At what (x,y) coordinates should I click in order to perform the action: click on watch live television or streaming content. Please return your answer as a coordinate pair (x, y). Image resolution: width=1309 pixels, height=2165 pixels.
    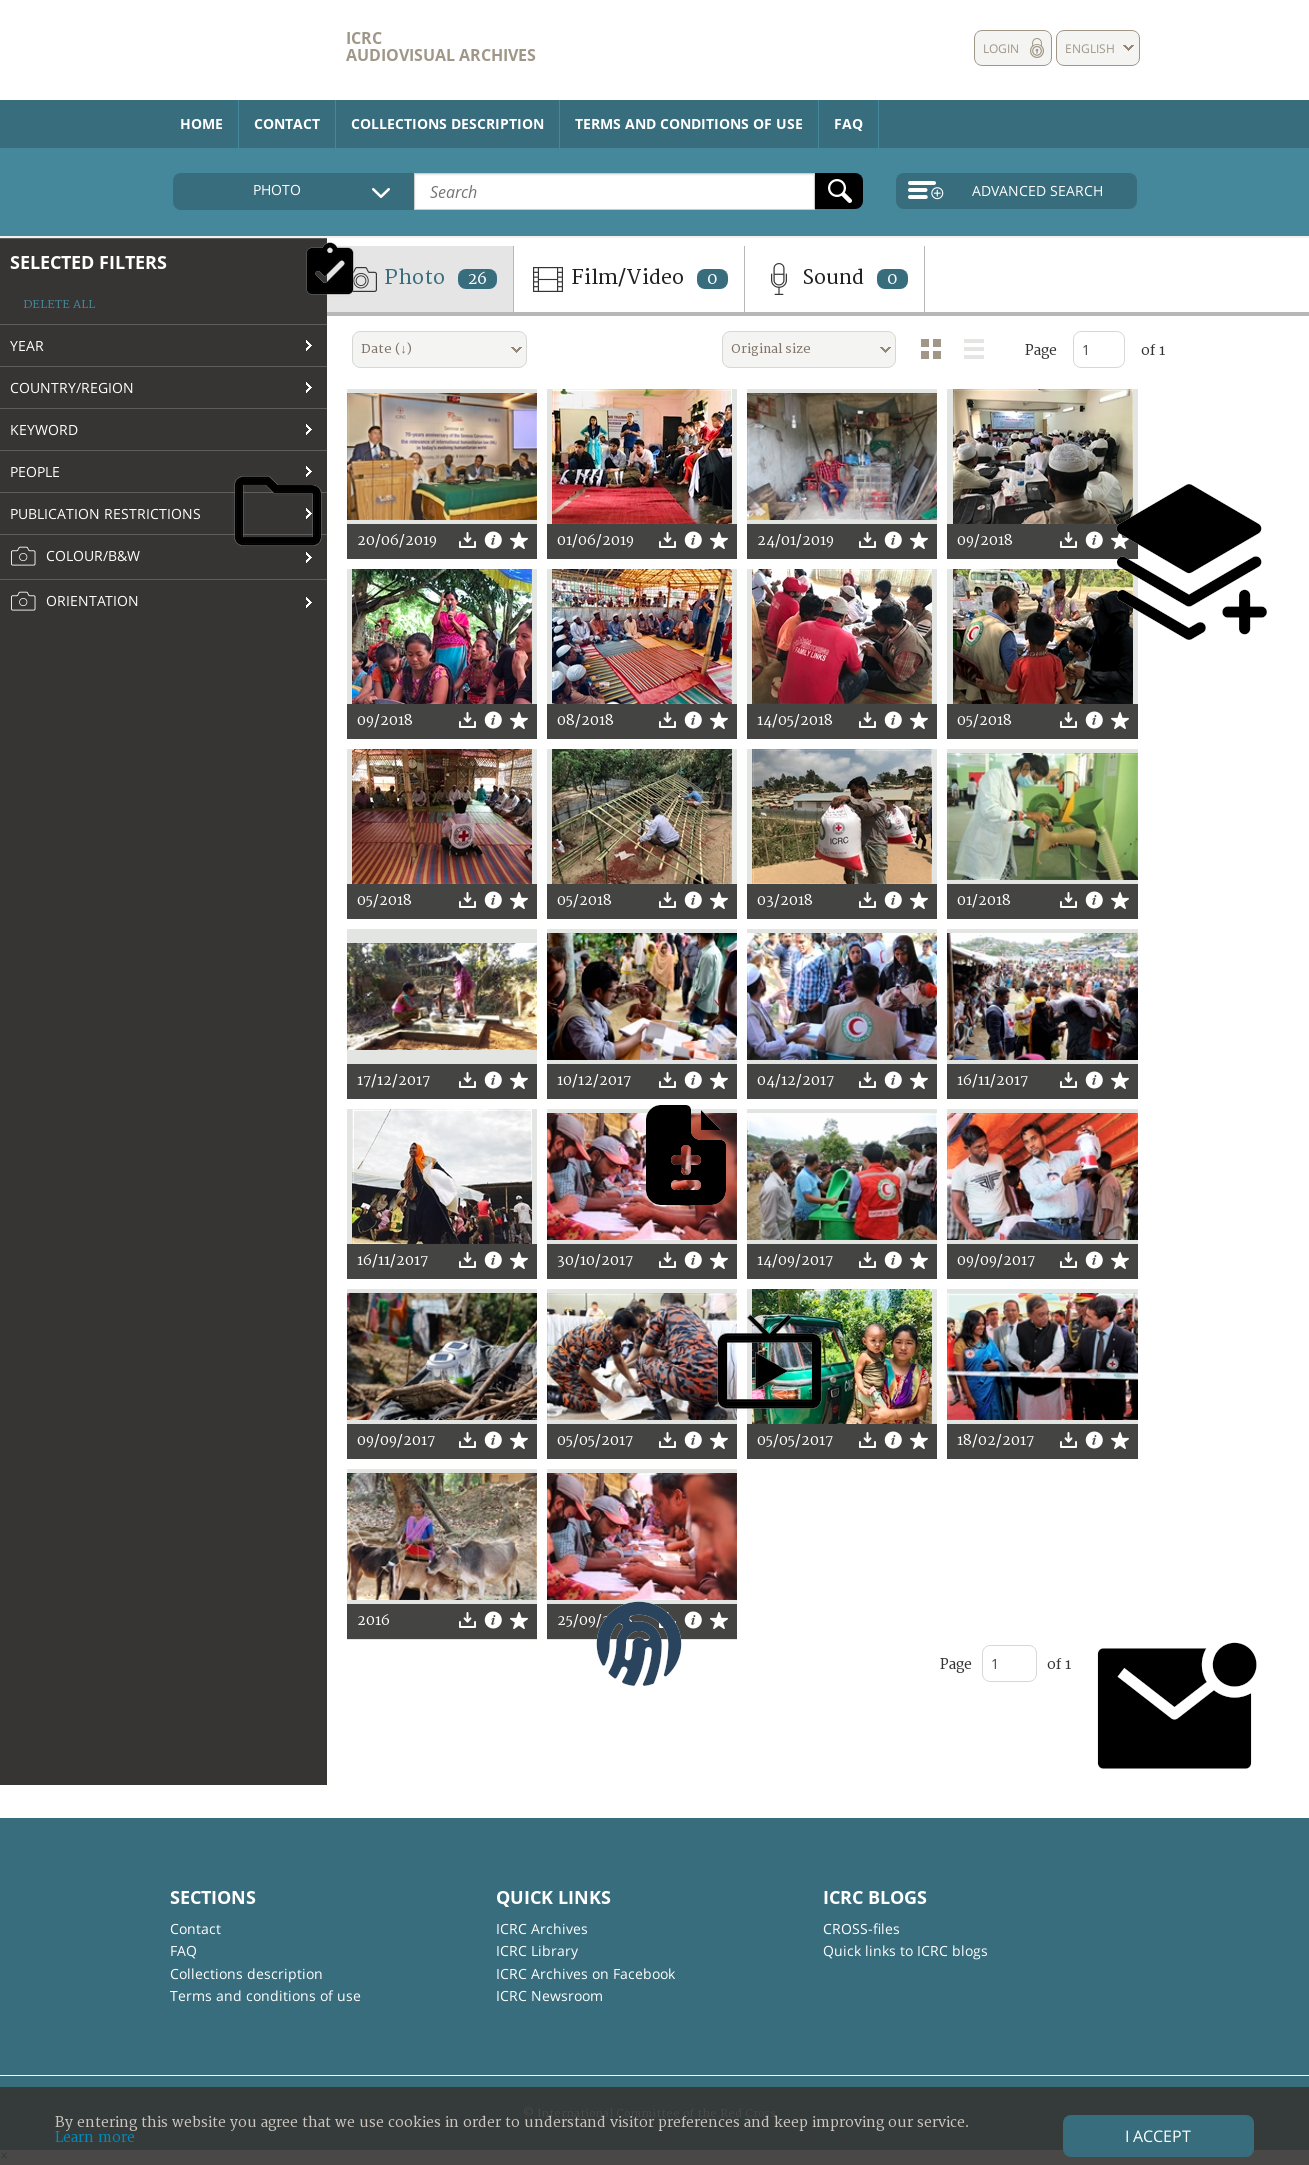
    Looking at the image, I should click on (769, 1361).